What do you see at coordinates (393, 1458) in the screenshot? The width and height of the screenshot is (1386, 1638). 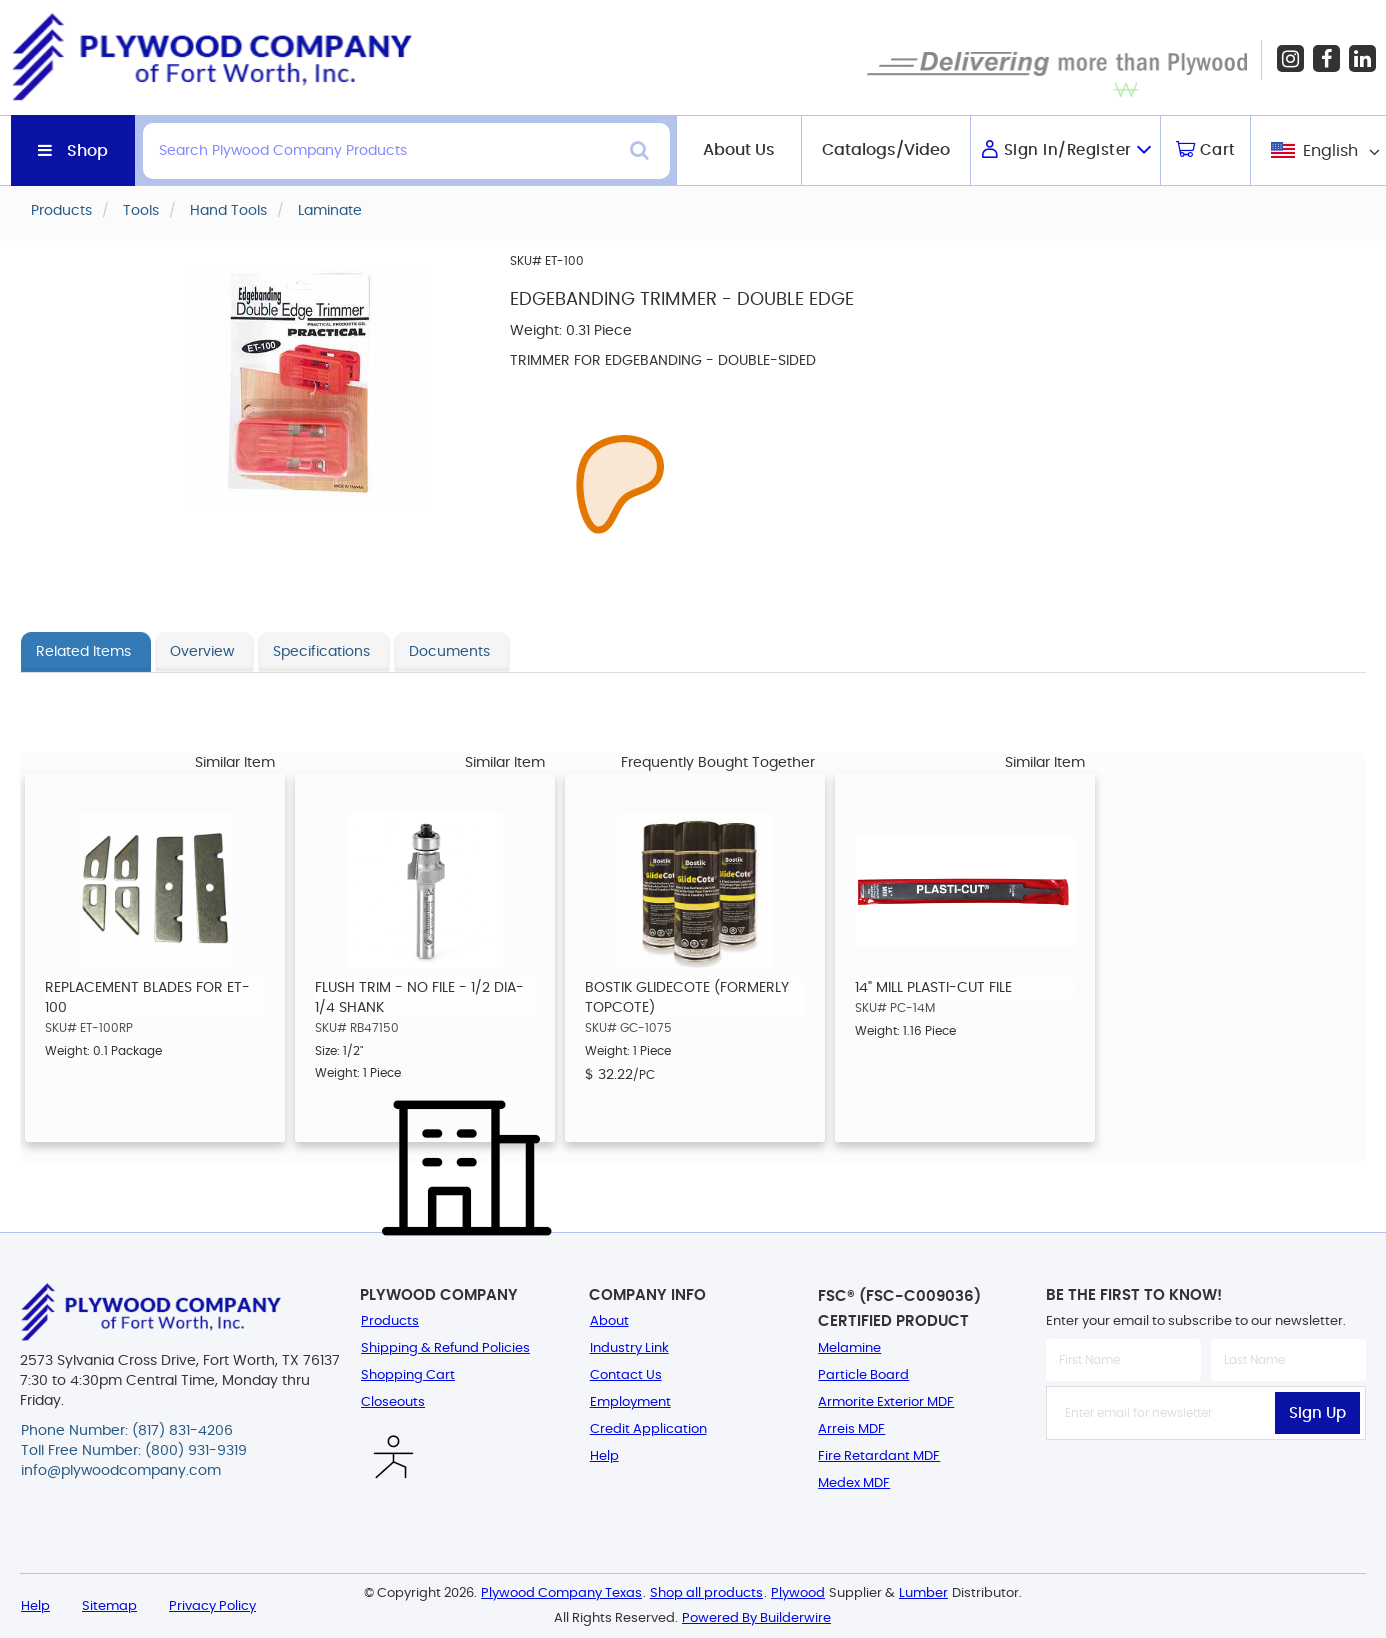 I see `access tai chi or meditation exercises` at bounding box center [393, 1458].